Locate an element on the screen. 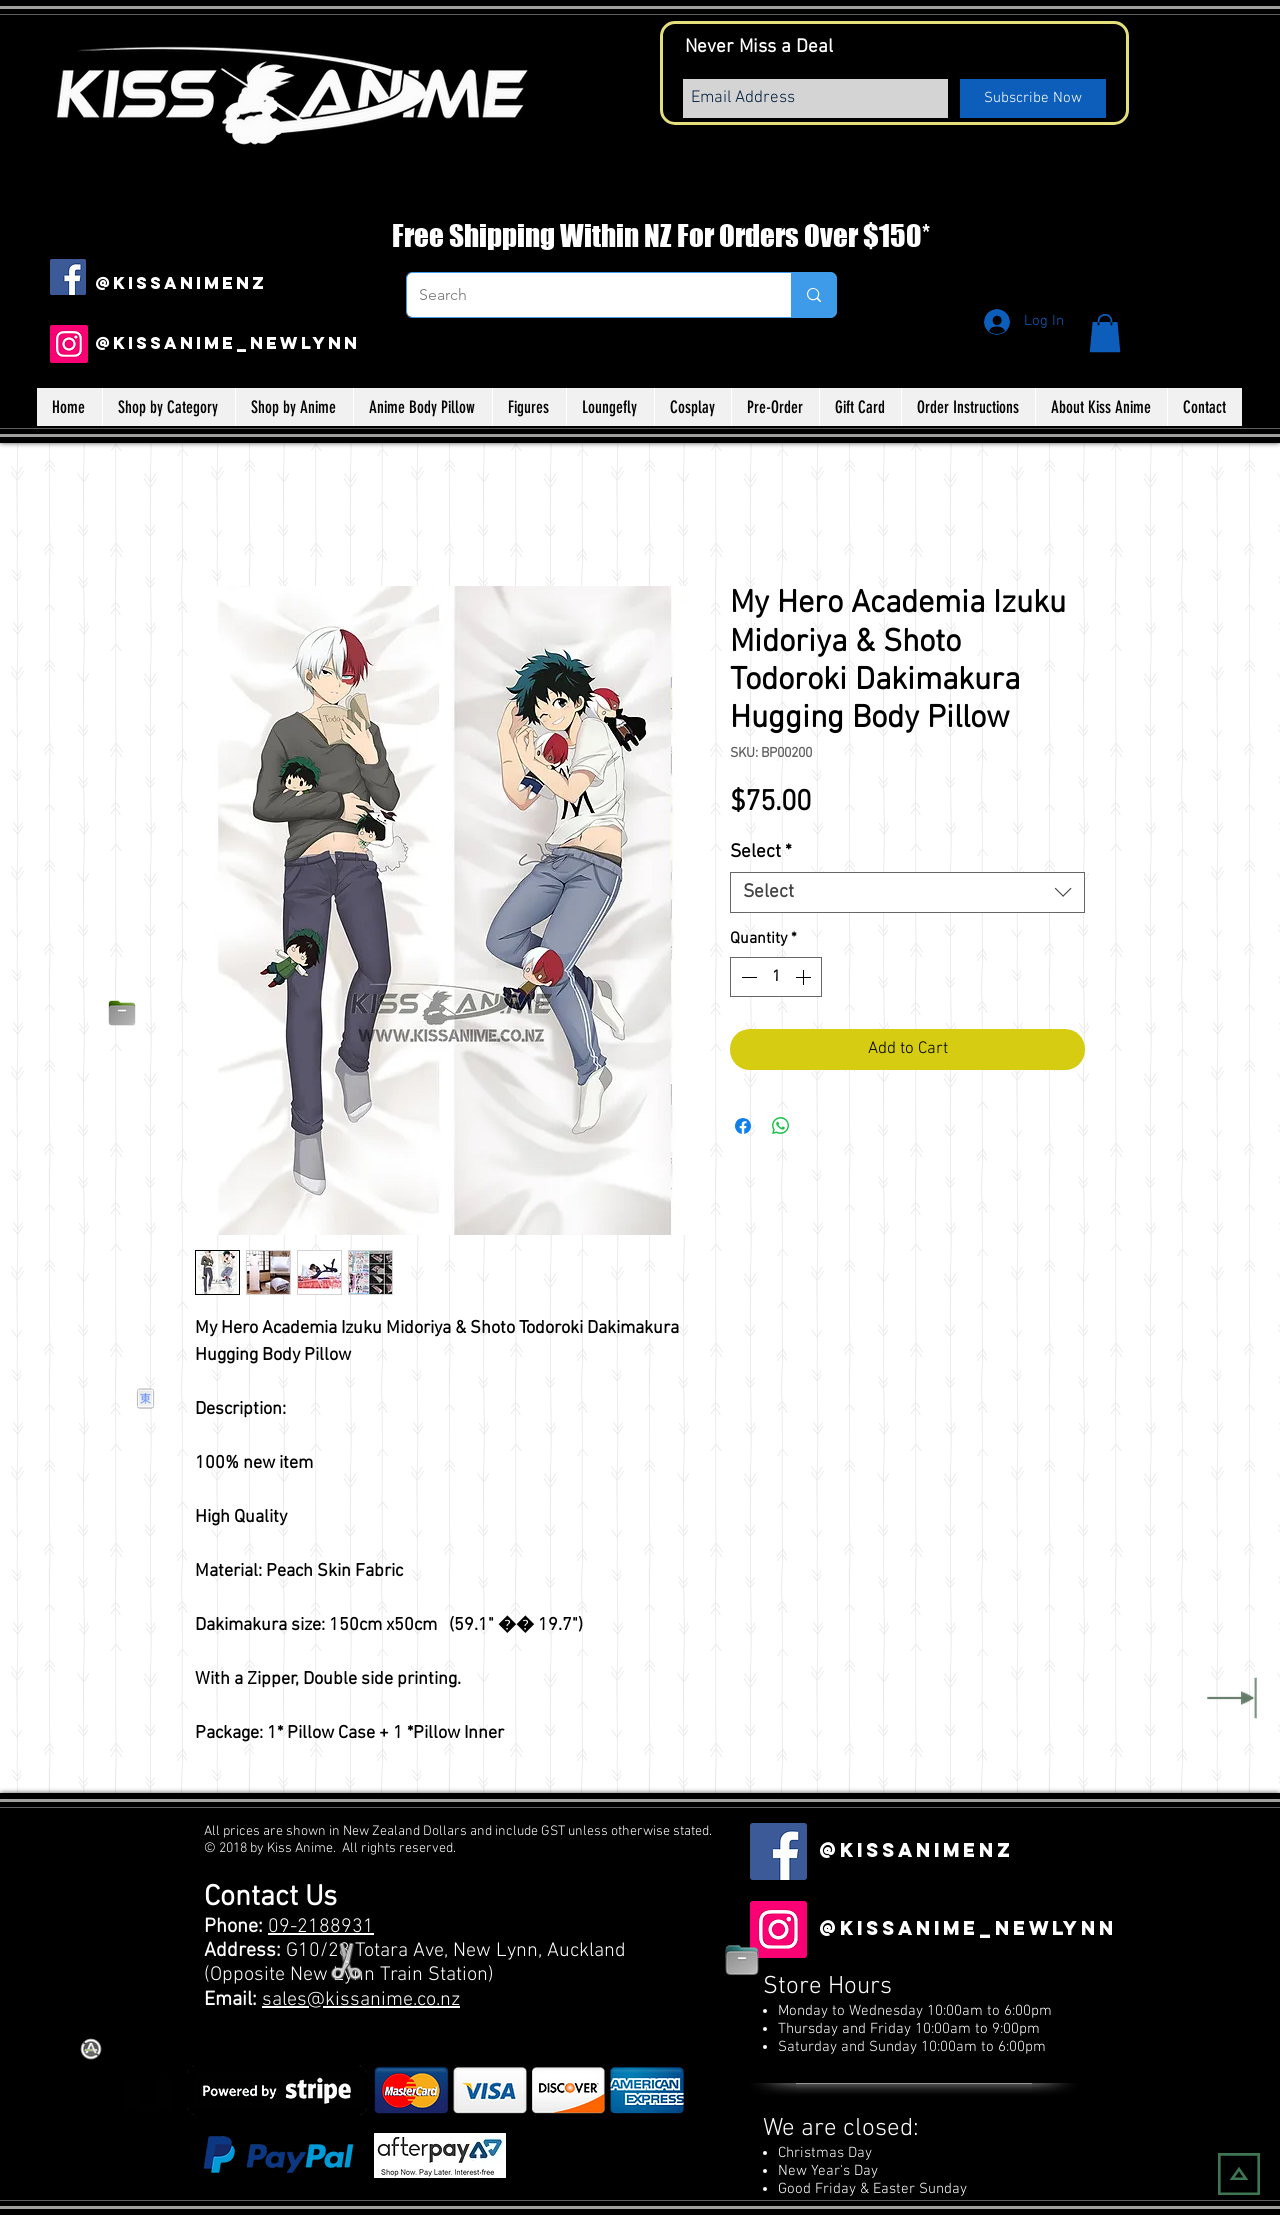  launch the mahjongg tile matching game is located at coordinates (145, 1398).